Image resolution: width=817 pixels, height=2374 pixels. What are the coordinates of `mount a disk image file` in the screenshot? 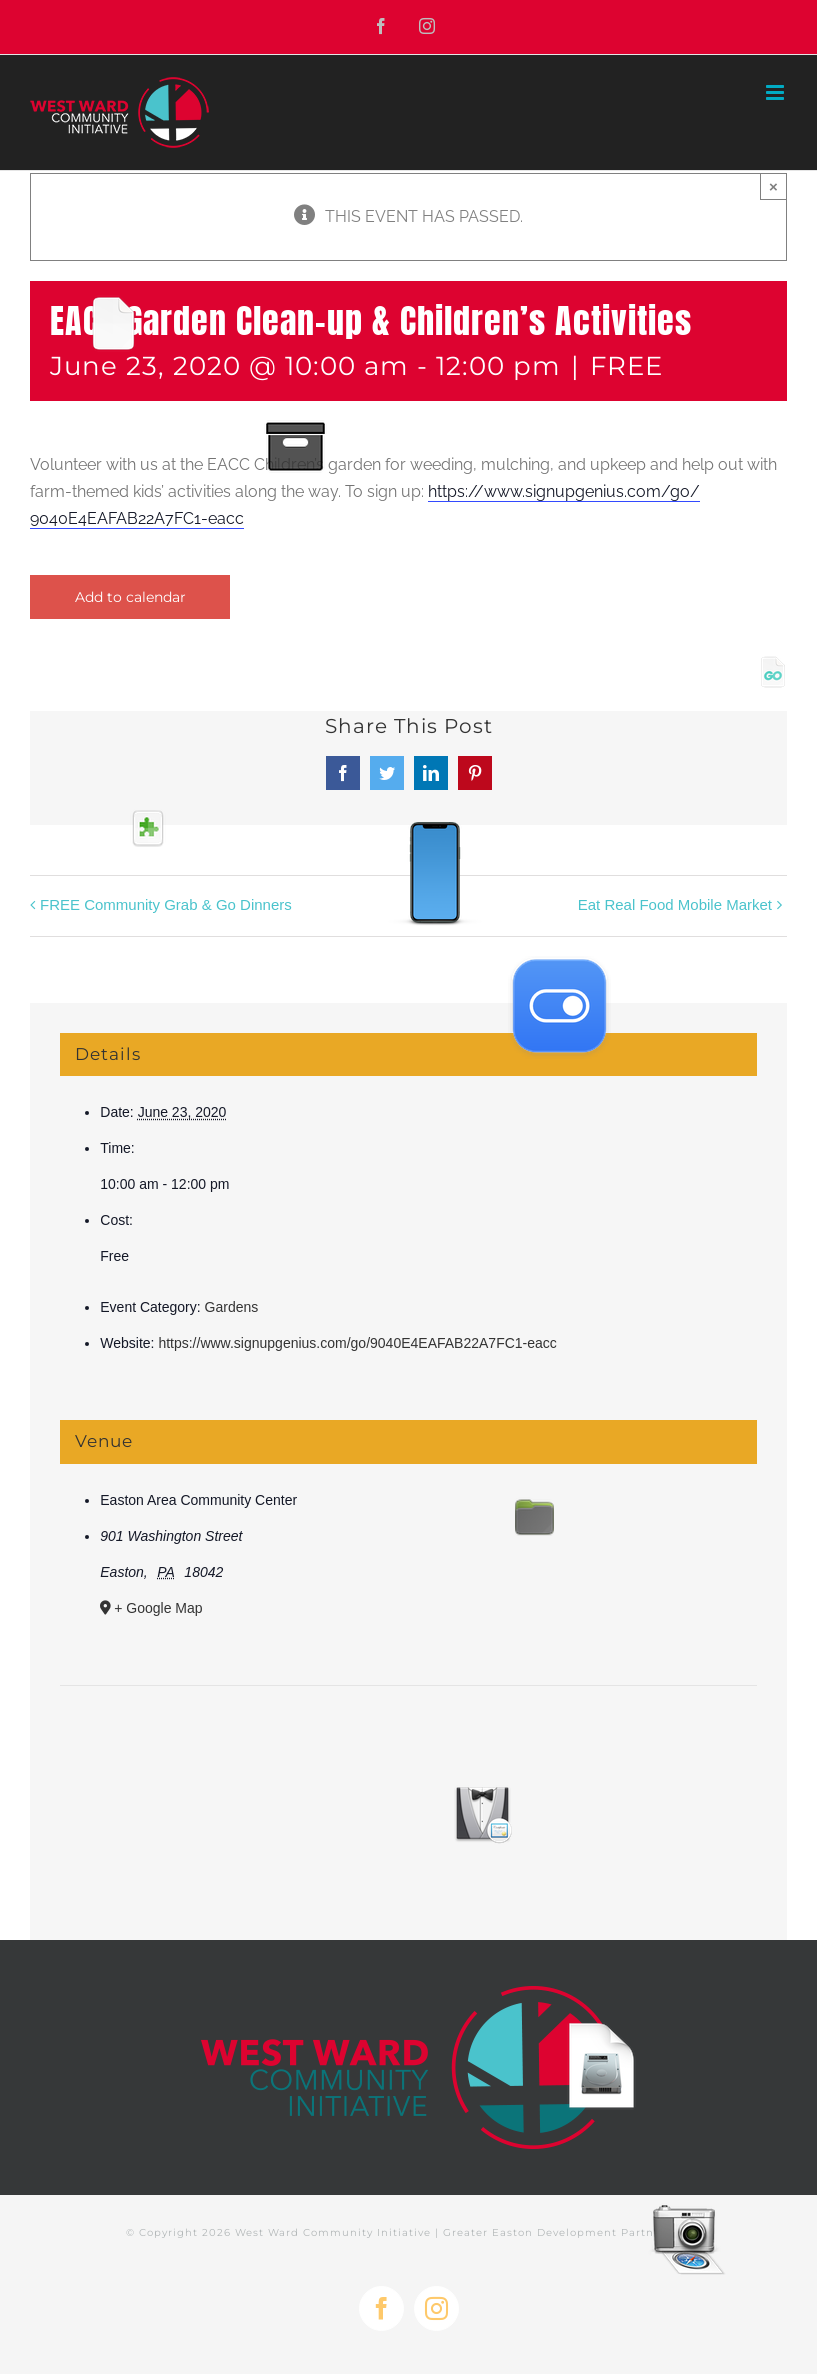 It's located at (601, 2067).